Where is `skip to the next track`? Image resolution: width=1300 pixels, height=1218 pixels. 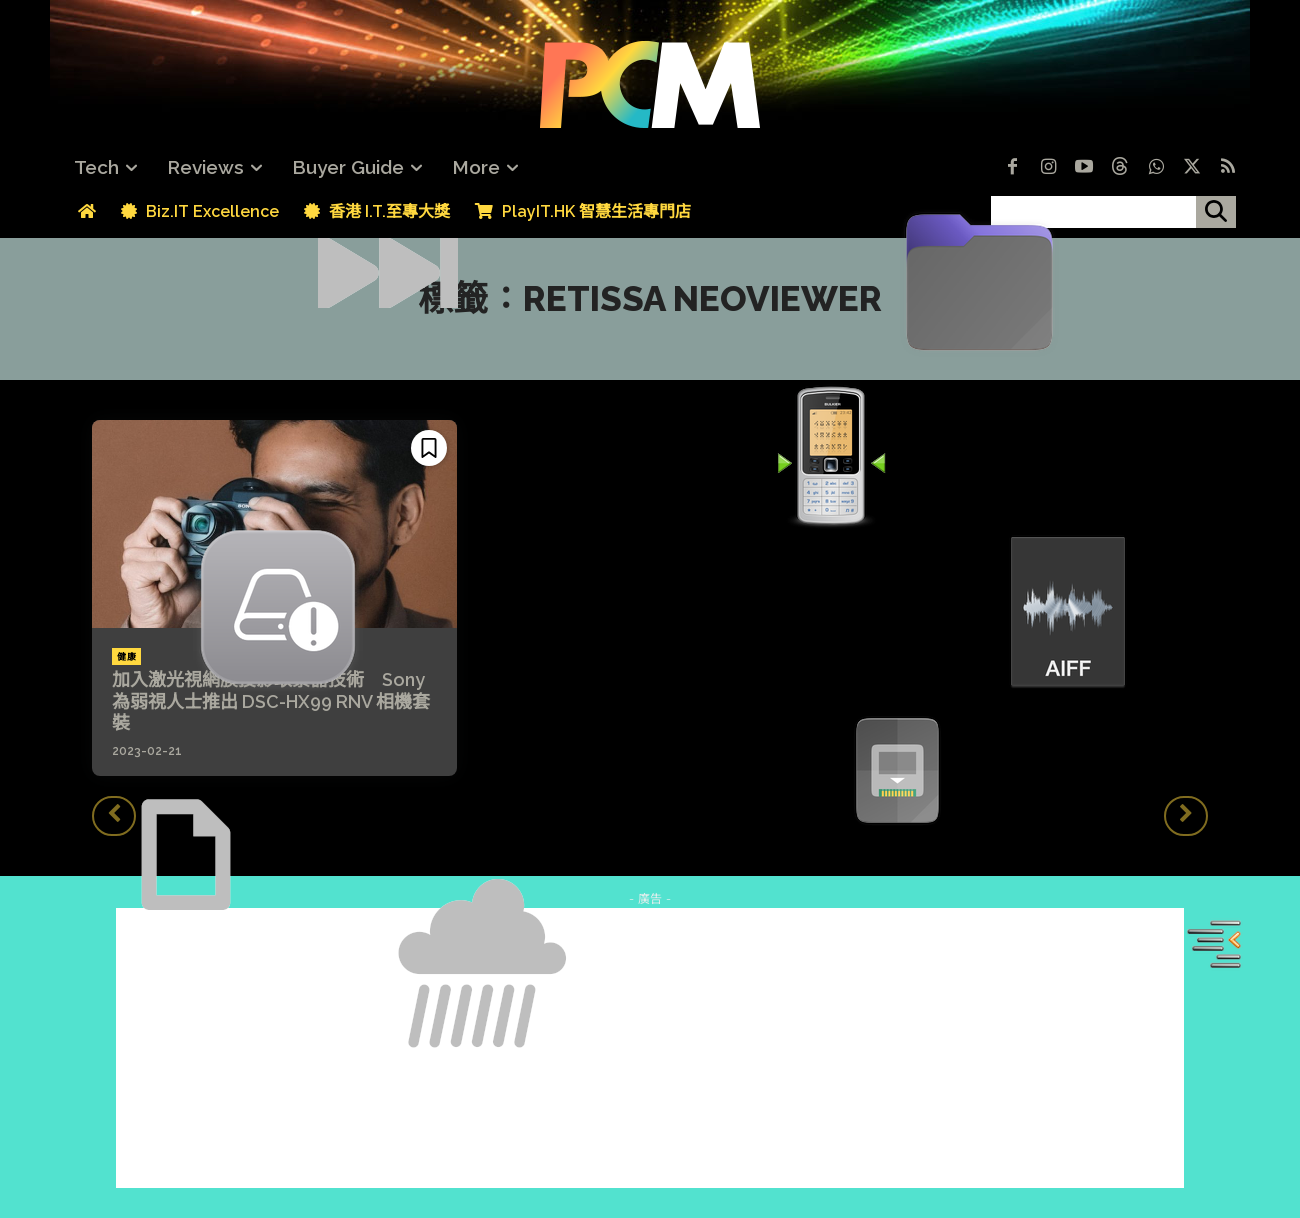 skip to the next track is located at coordinates (388, 273).